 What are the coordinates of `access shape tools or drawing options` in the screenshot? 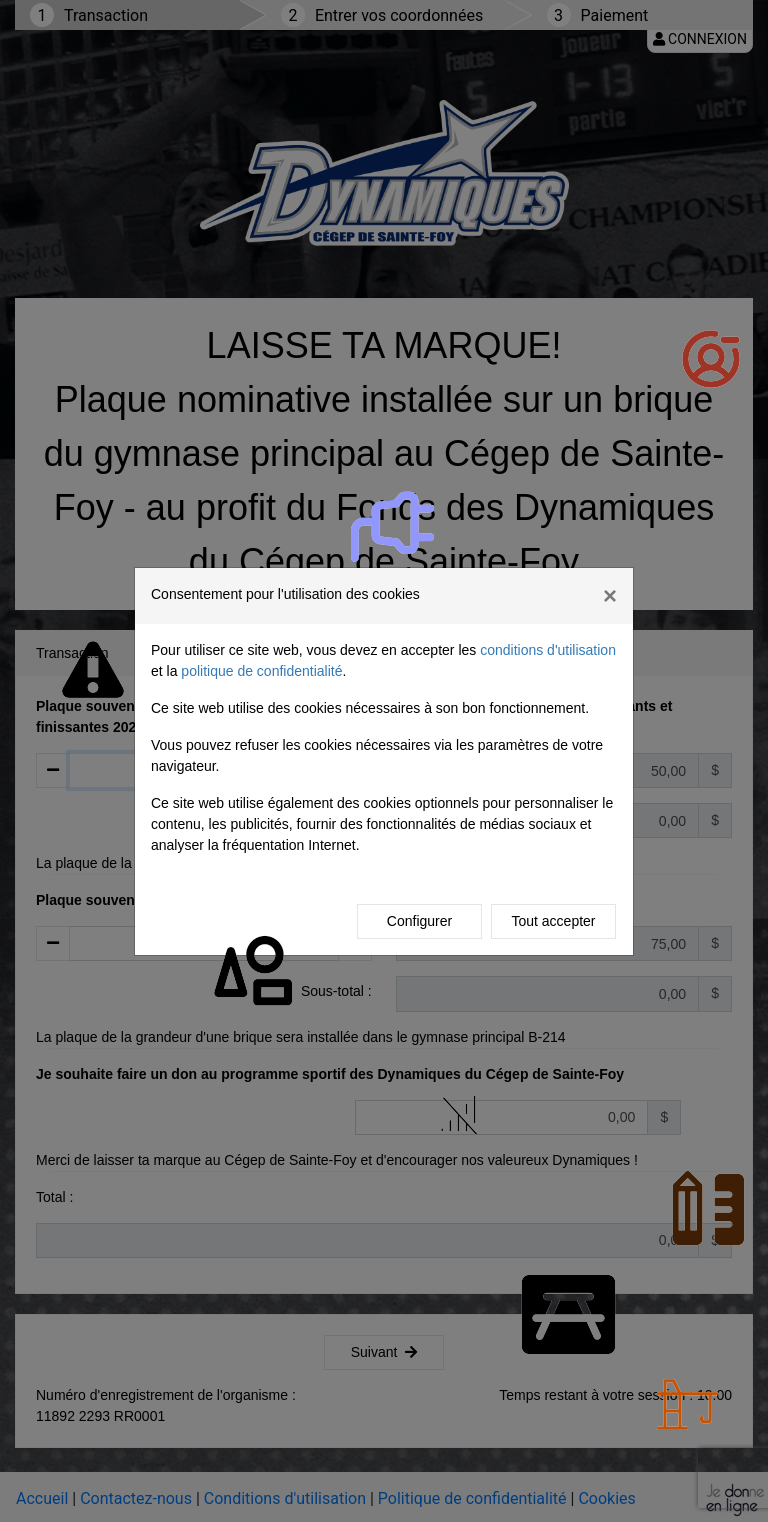 It's located at (254, 973).